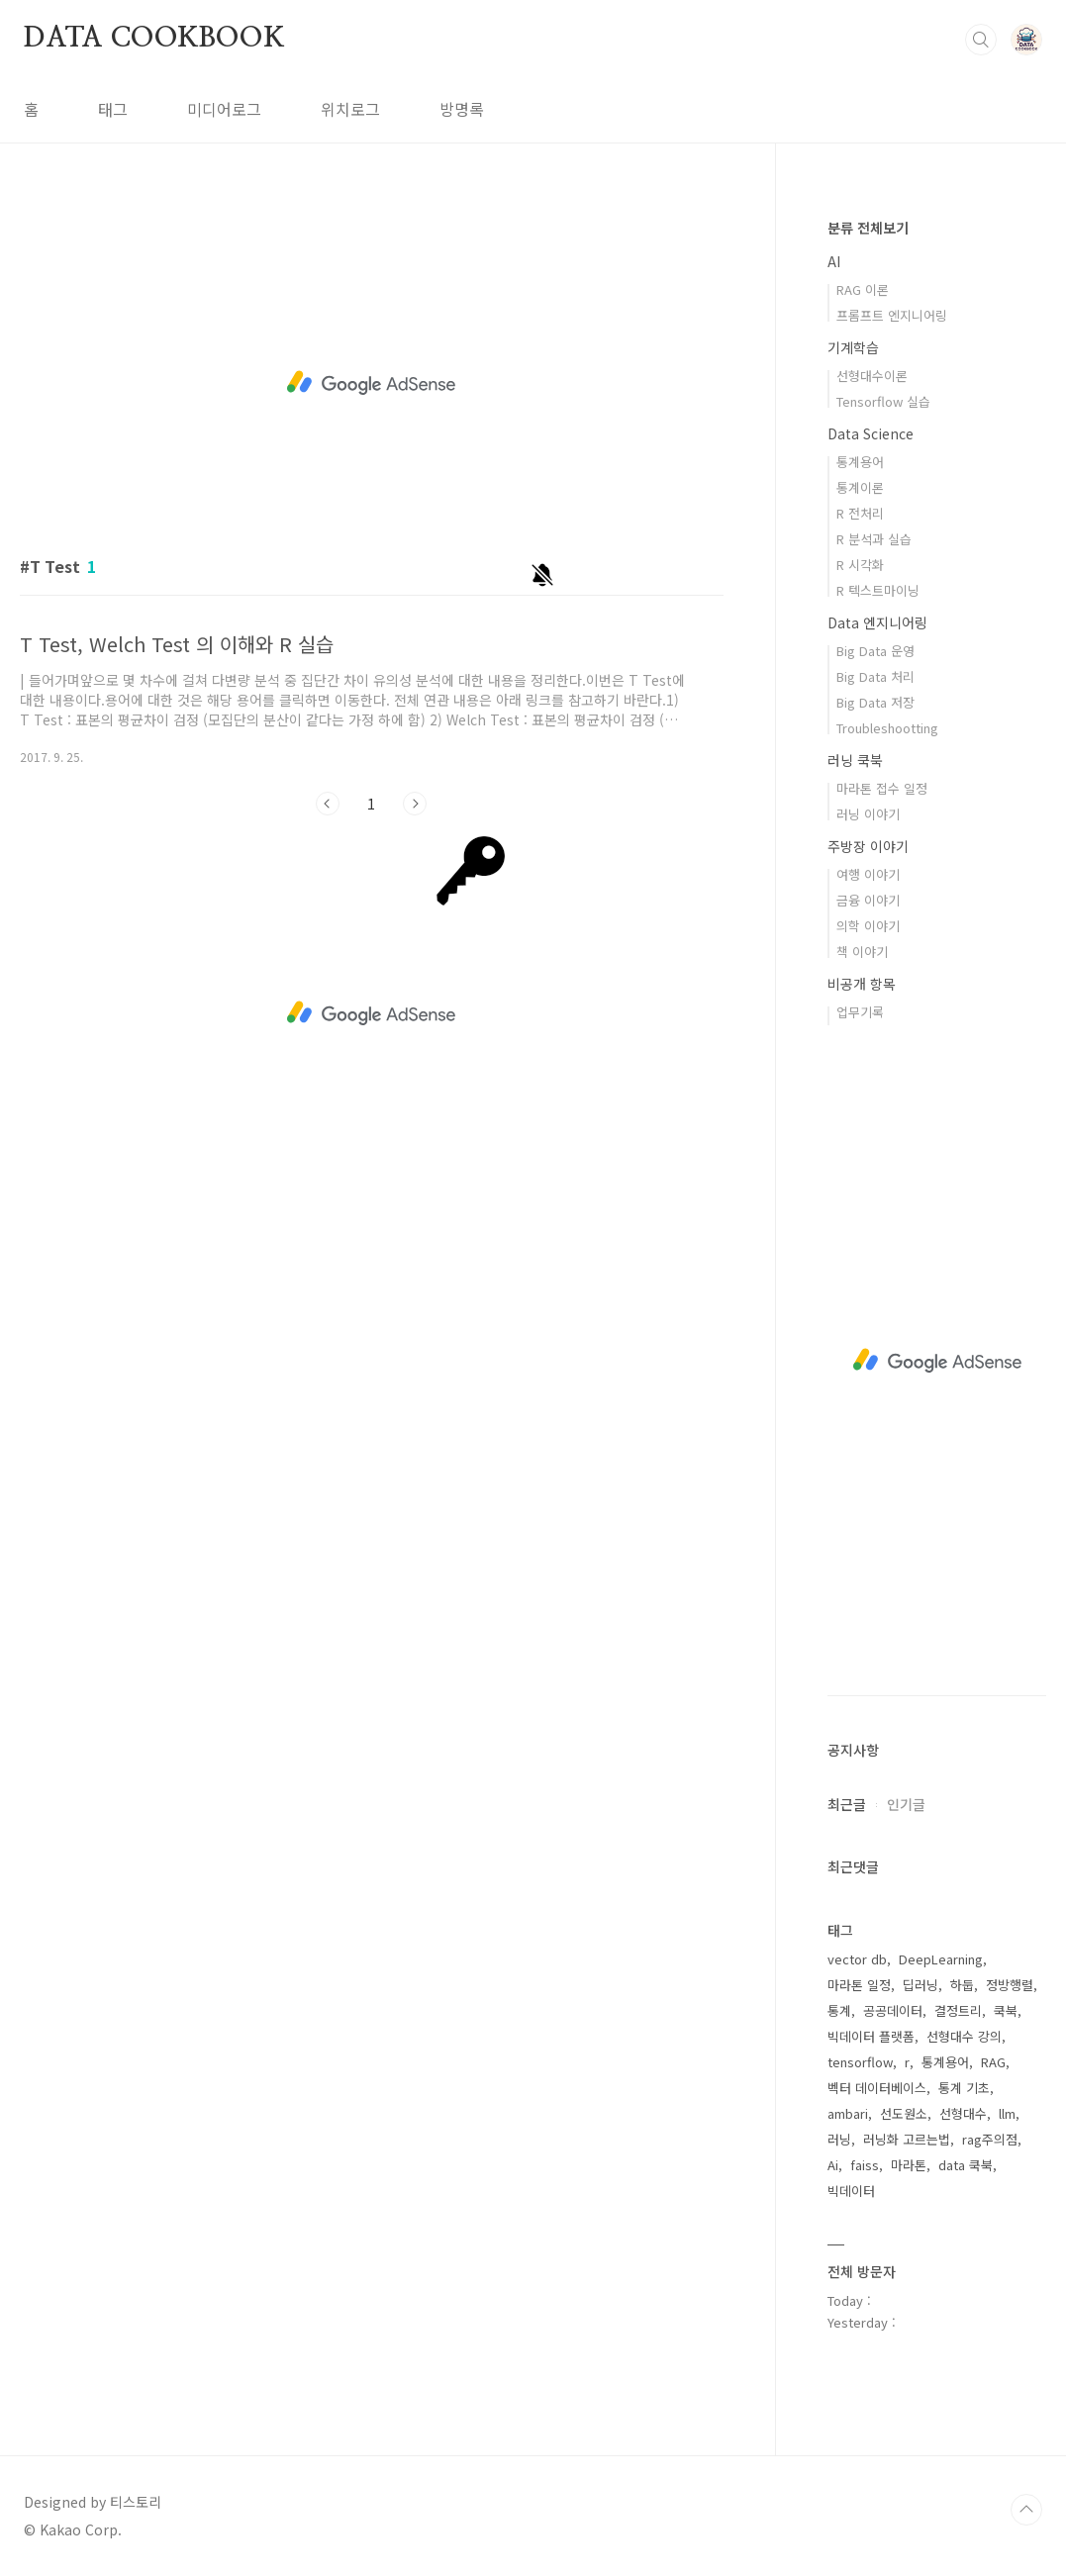 The height and width of the screenshot is (2576, 1066). I want to click on access security or password settings, so click(470, 871).